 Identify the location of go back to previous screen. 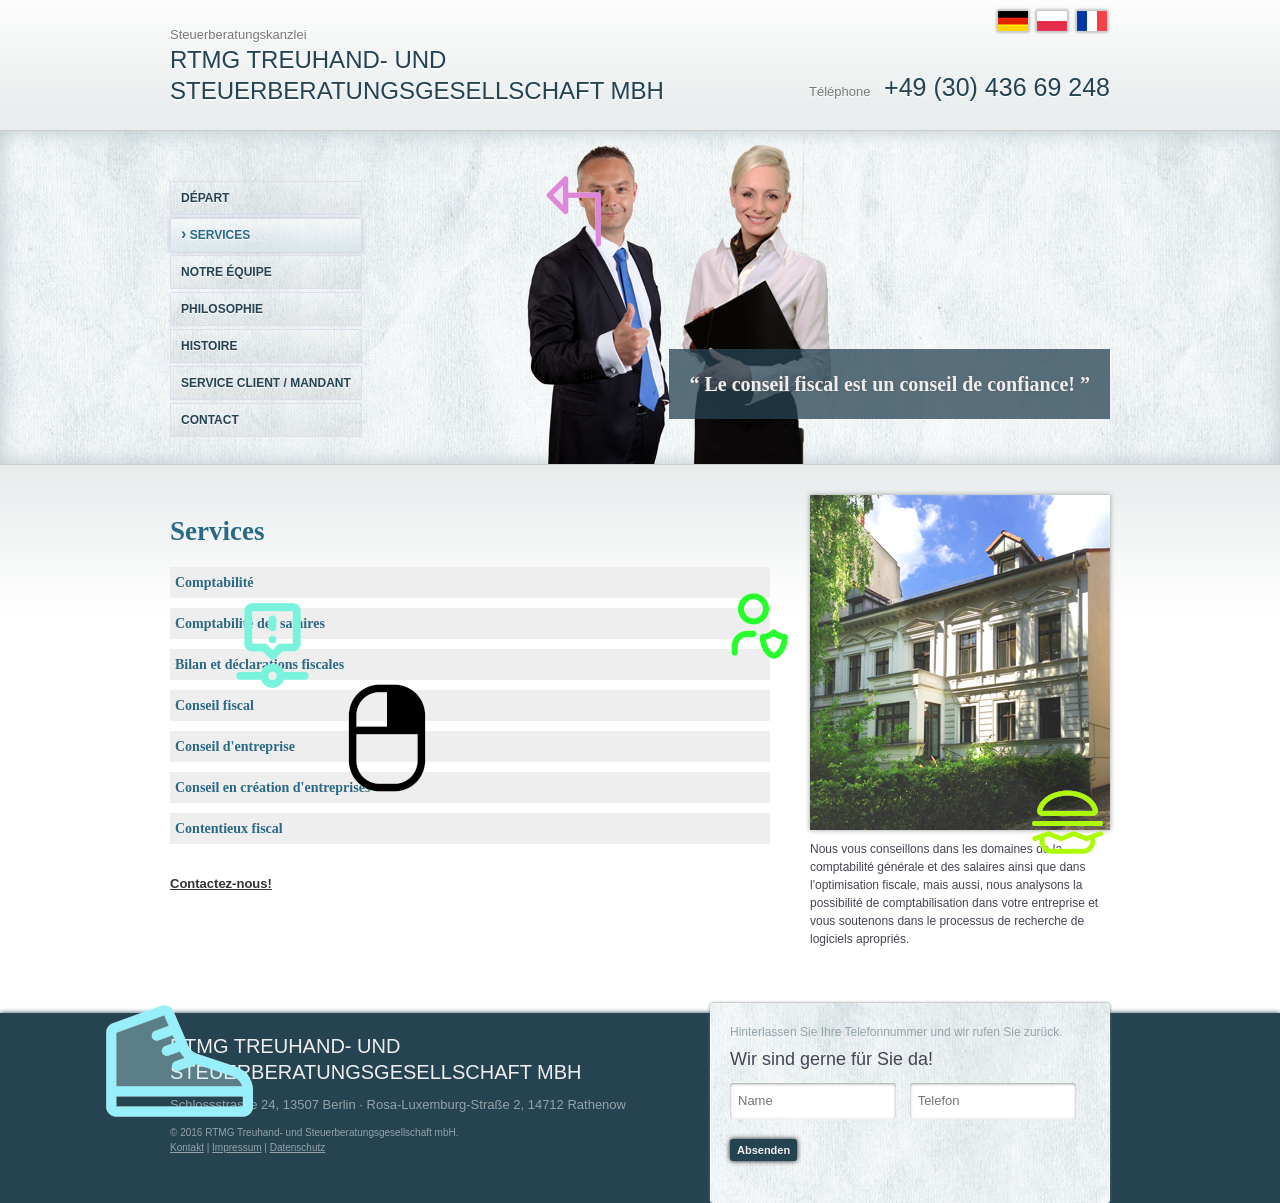
(576, 211).